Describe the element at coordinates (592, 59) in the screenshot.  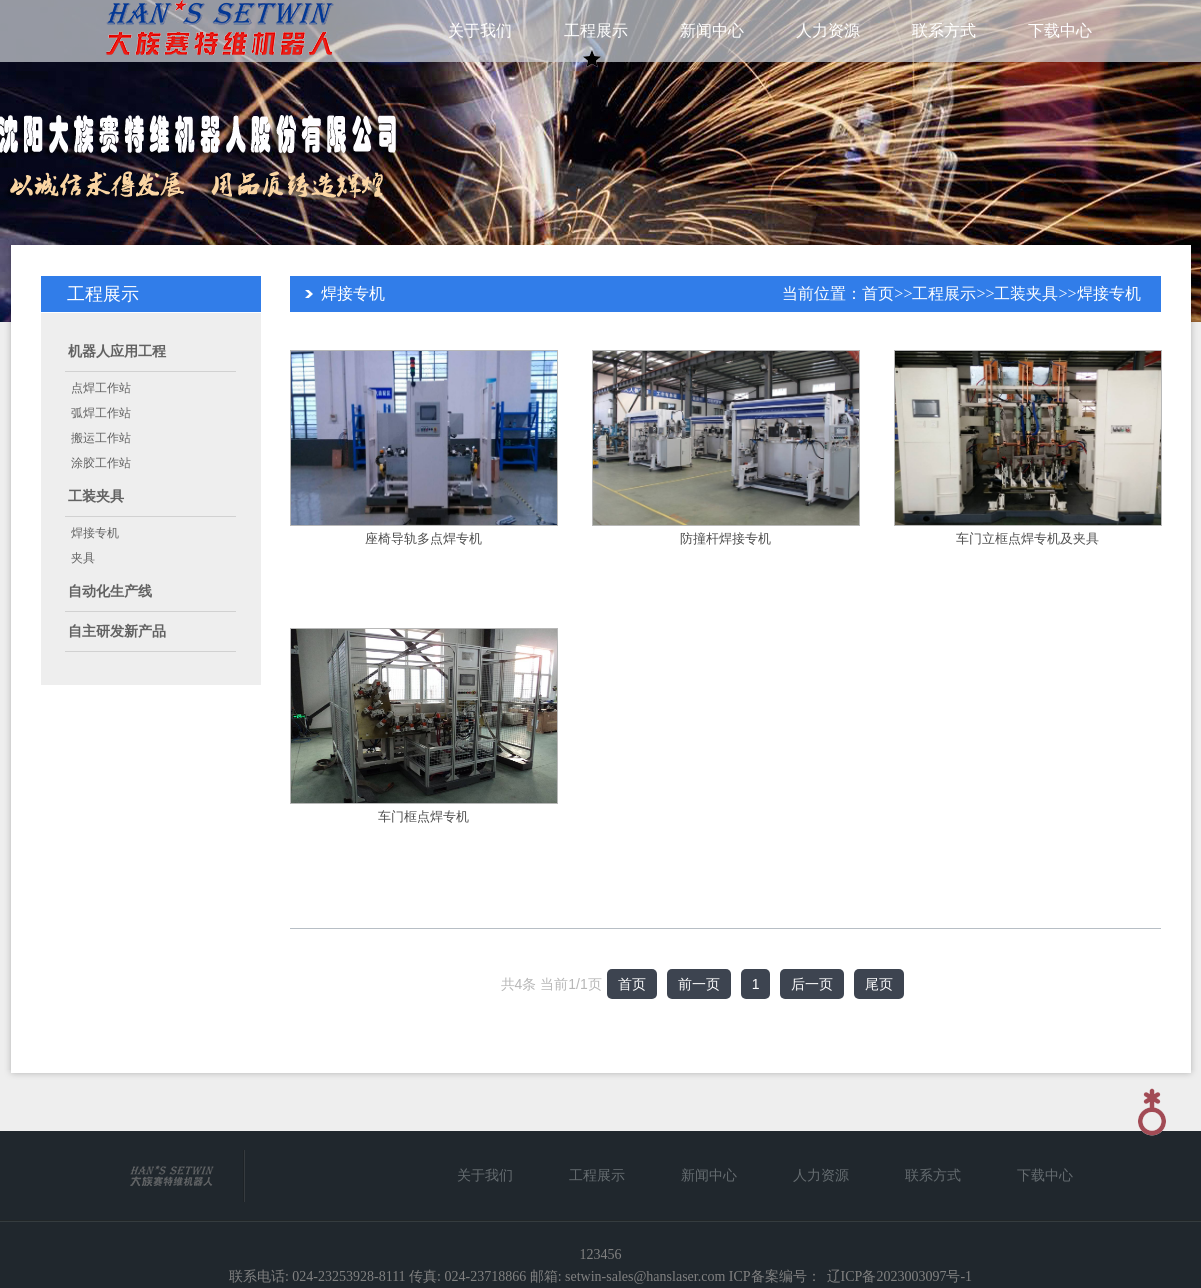
I see `add item to favorites` at that location.